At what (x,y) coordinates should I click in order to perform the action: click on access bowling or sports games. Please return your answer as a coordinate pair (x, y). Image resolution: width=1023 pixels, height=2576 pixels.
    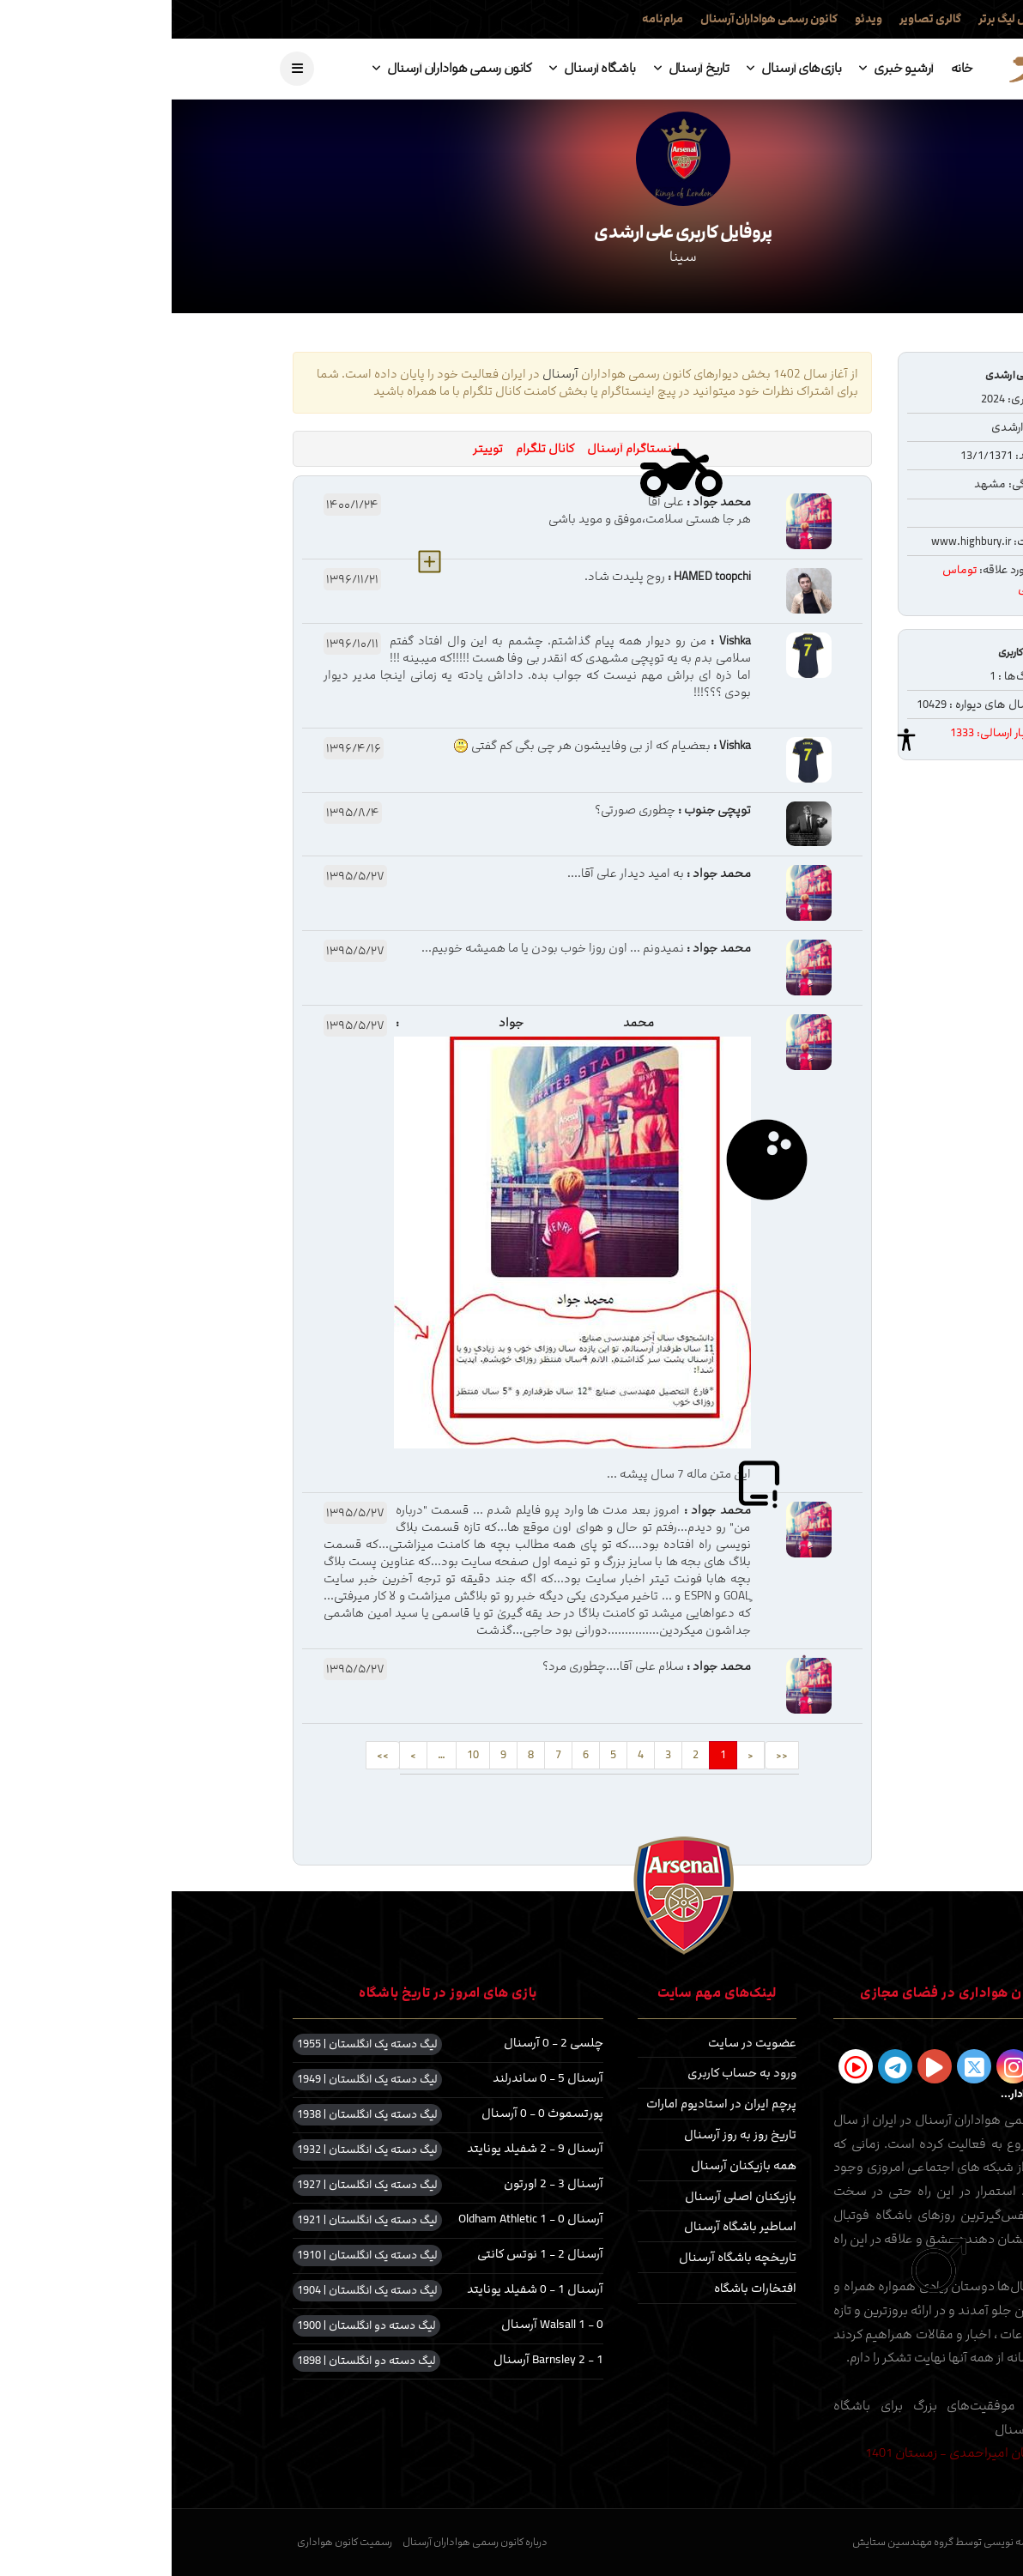
    Looking at the image, I should click on (766, 1159).